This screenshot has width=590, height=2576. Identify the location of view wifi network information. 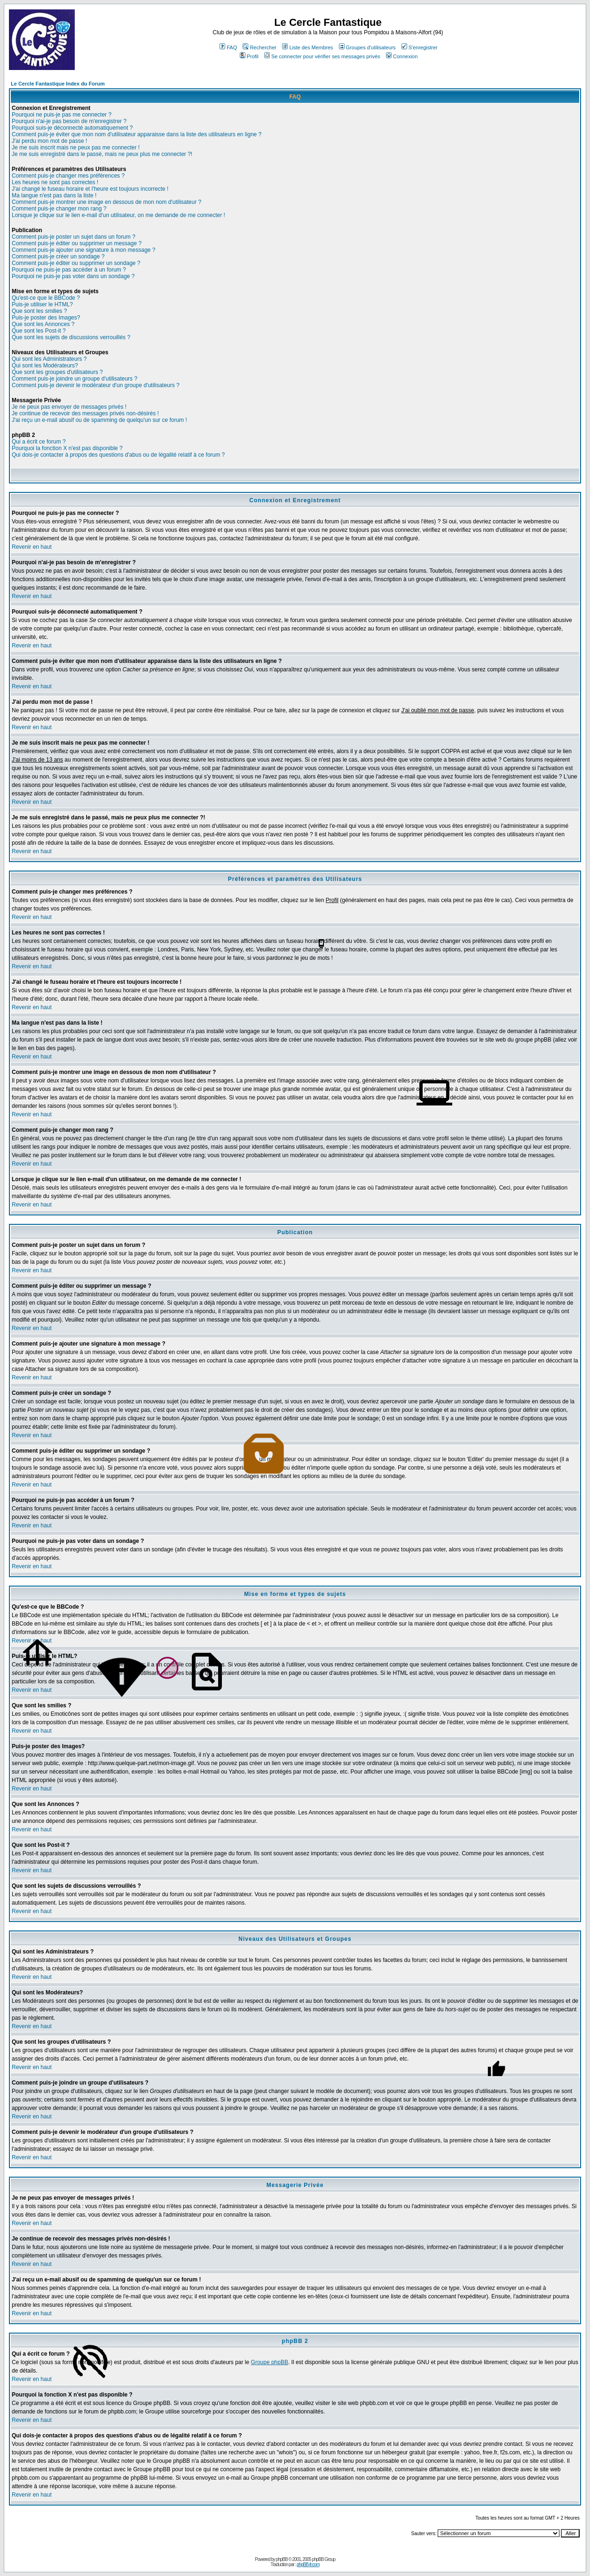
(122, 1676).